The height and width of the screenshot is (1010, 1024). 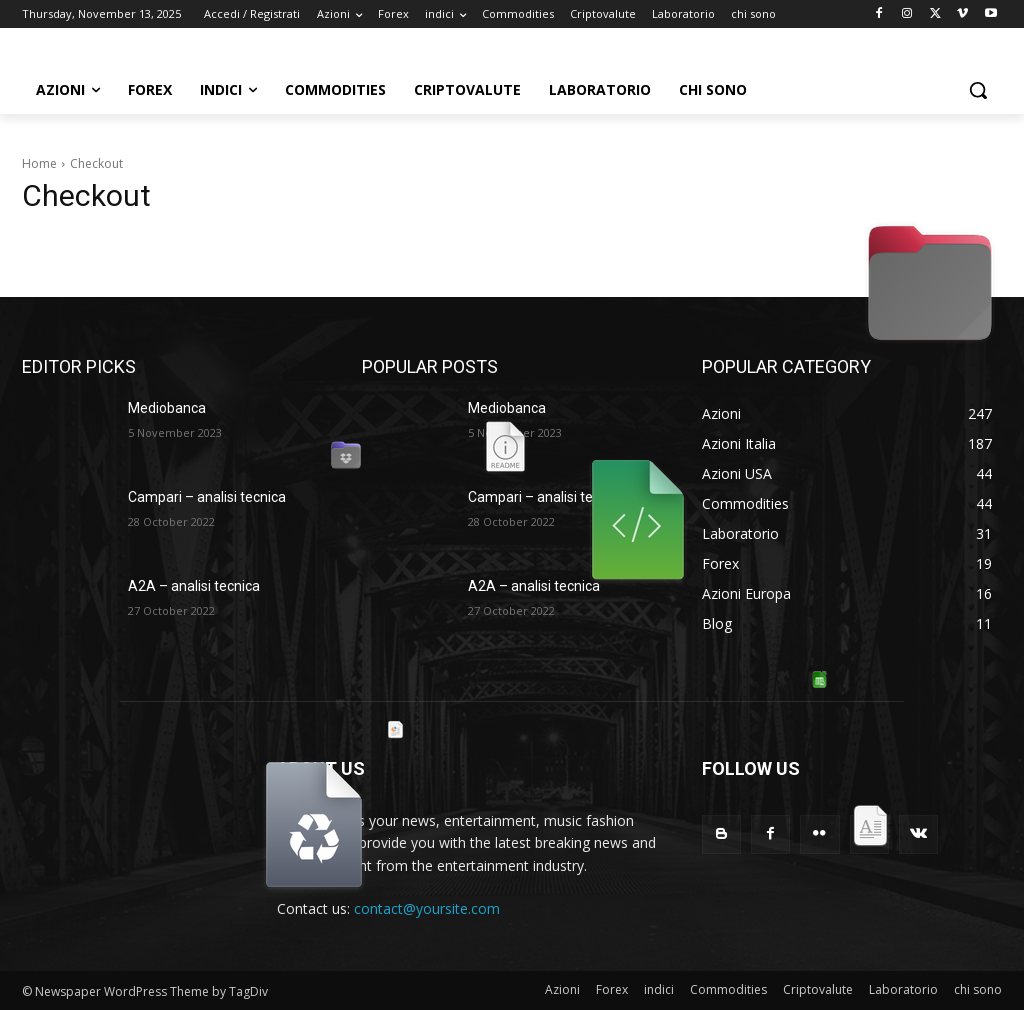 What do you see at coordinates (346, 455) in the screenshot?
I see `open your dropbox synced folder` at bounding box center [346, 455].